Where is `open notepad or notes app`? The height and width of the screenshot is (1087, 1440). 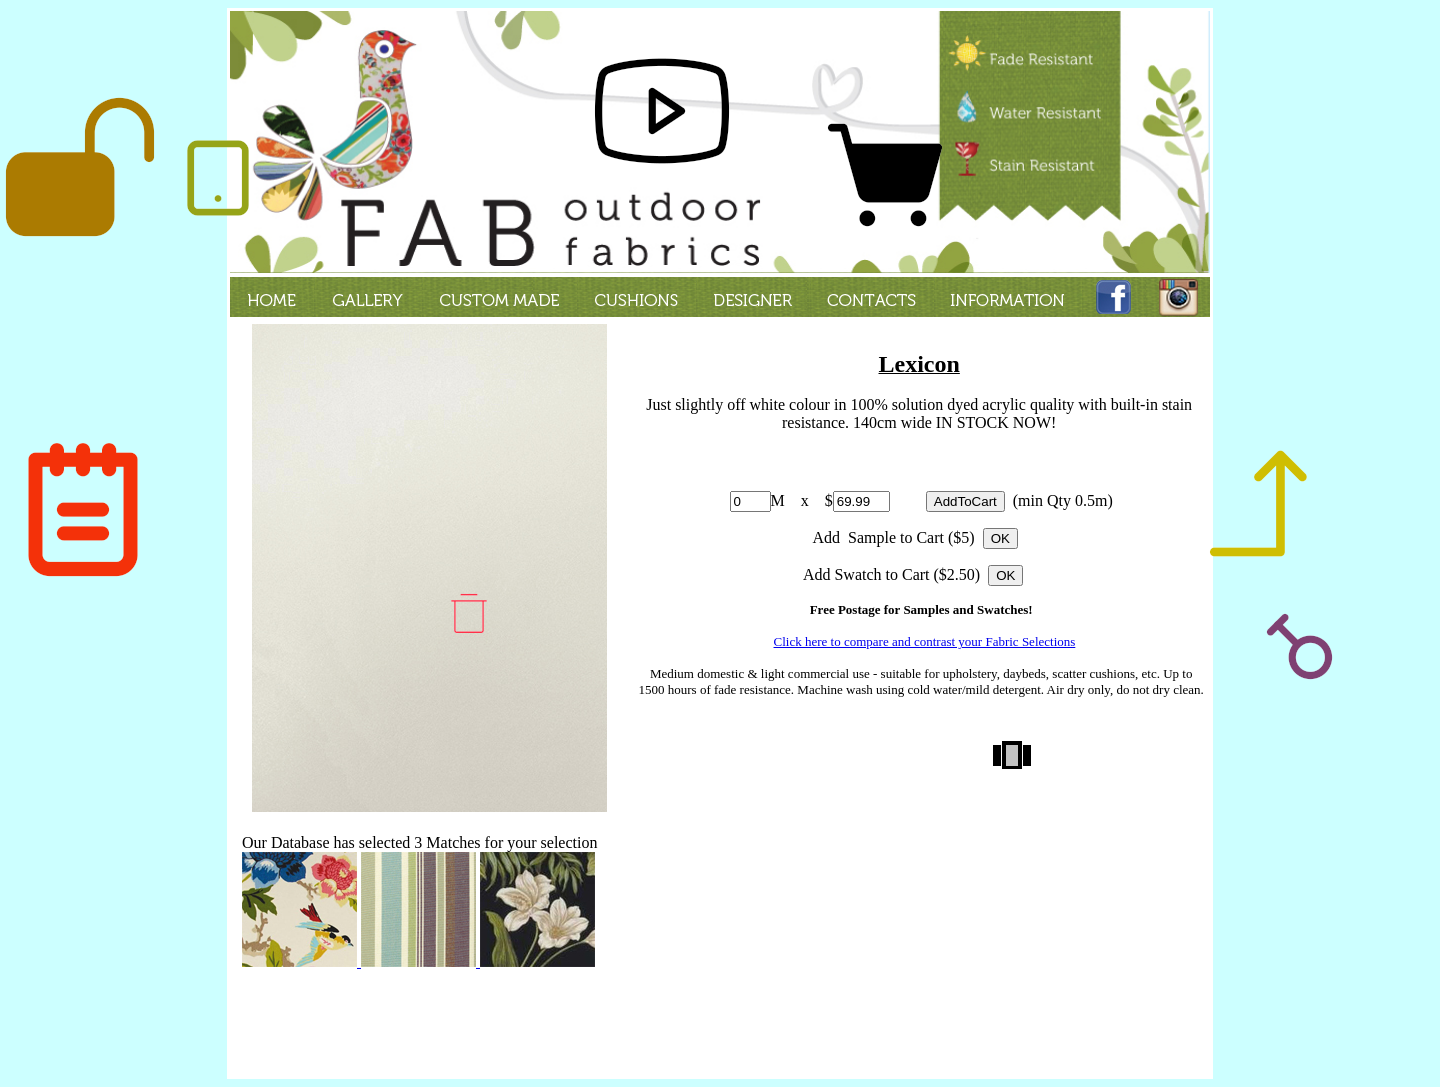 open notepad or notes app is located at coordinates (83, 512).